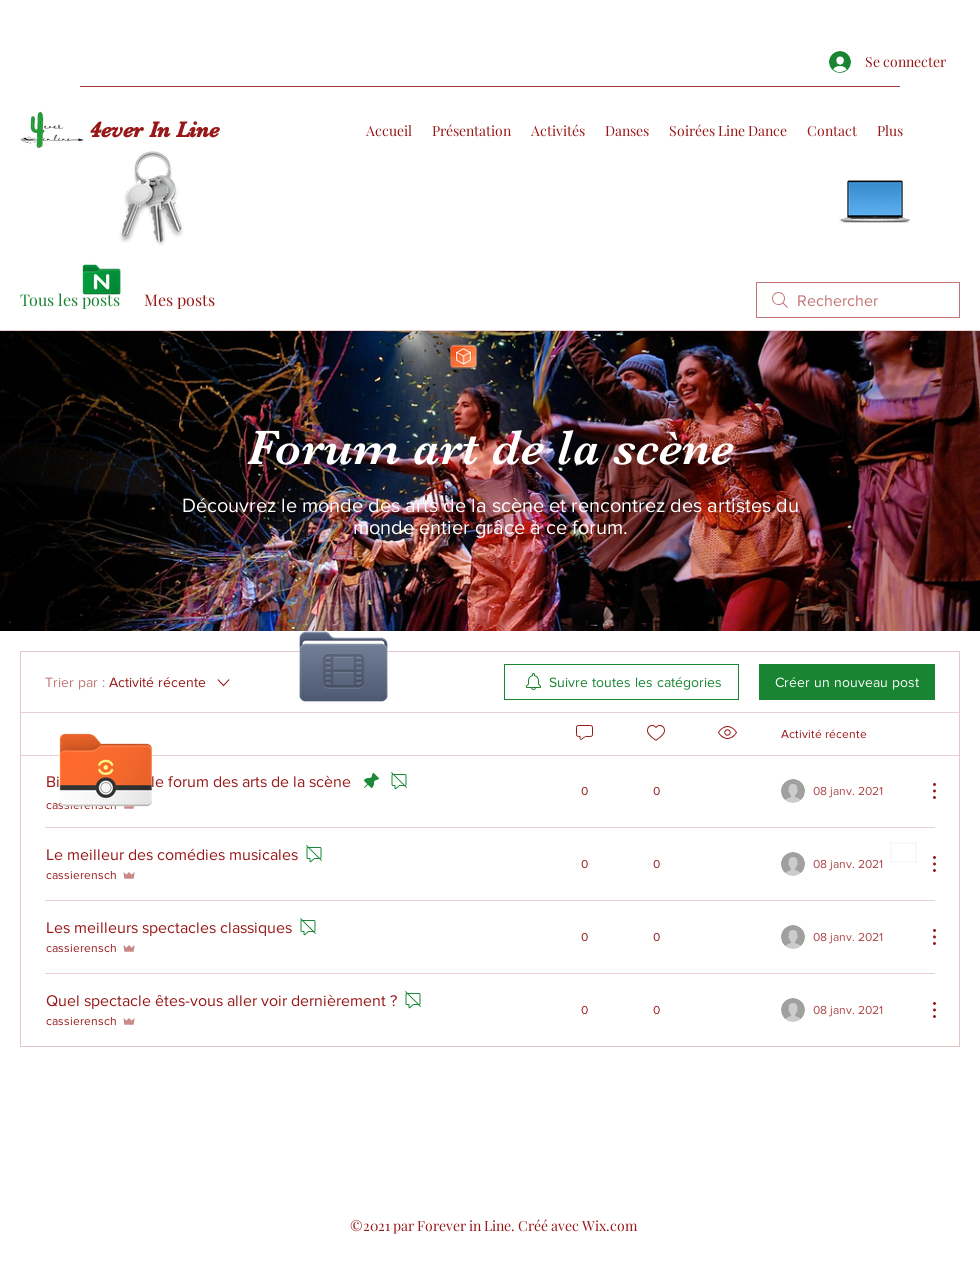  What do you see at coordinates (463, 355) in the screenshot?
I see `open a Blender 3D project file` at bounding box center [463, 355].